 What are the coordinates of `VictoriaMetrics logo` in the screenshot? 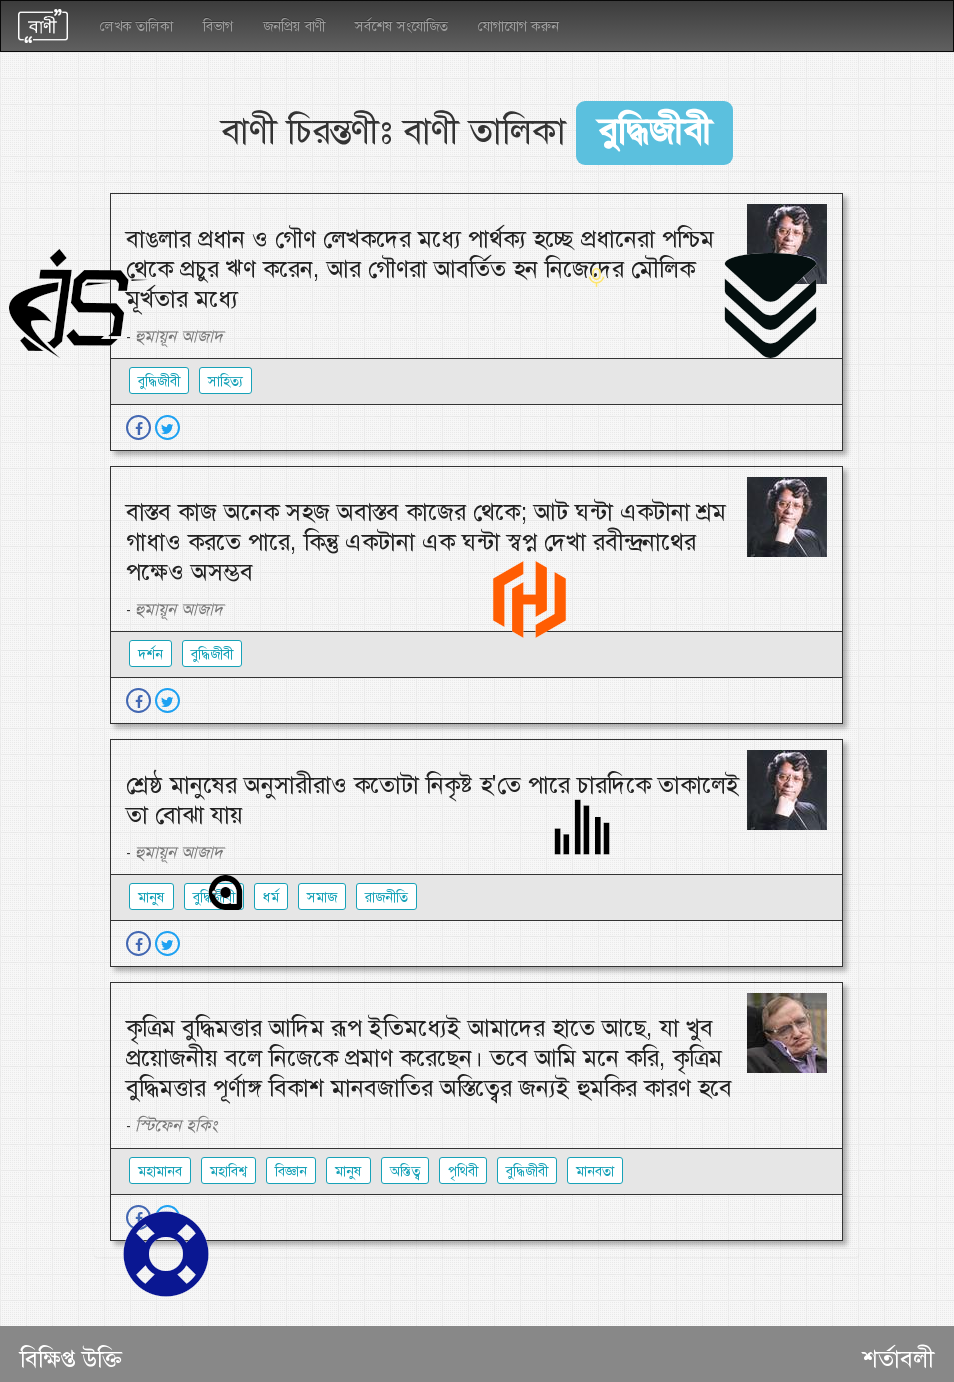 It's located at (770, 305).